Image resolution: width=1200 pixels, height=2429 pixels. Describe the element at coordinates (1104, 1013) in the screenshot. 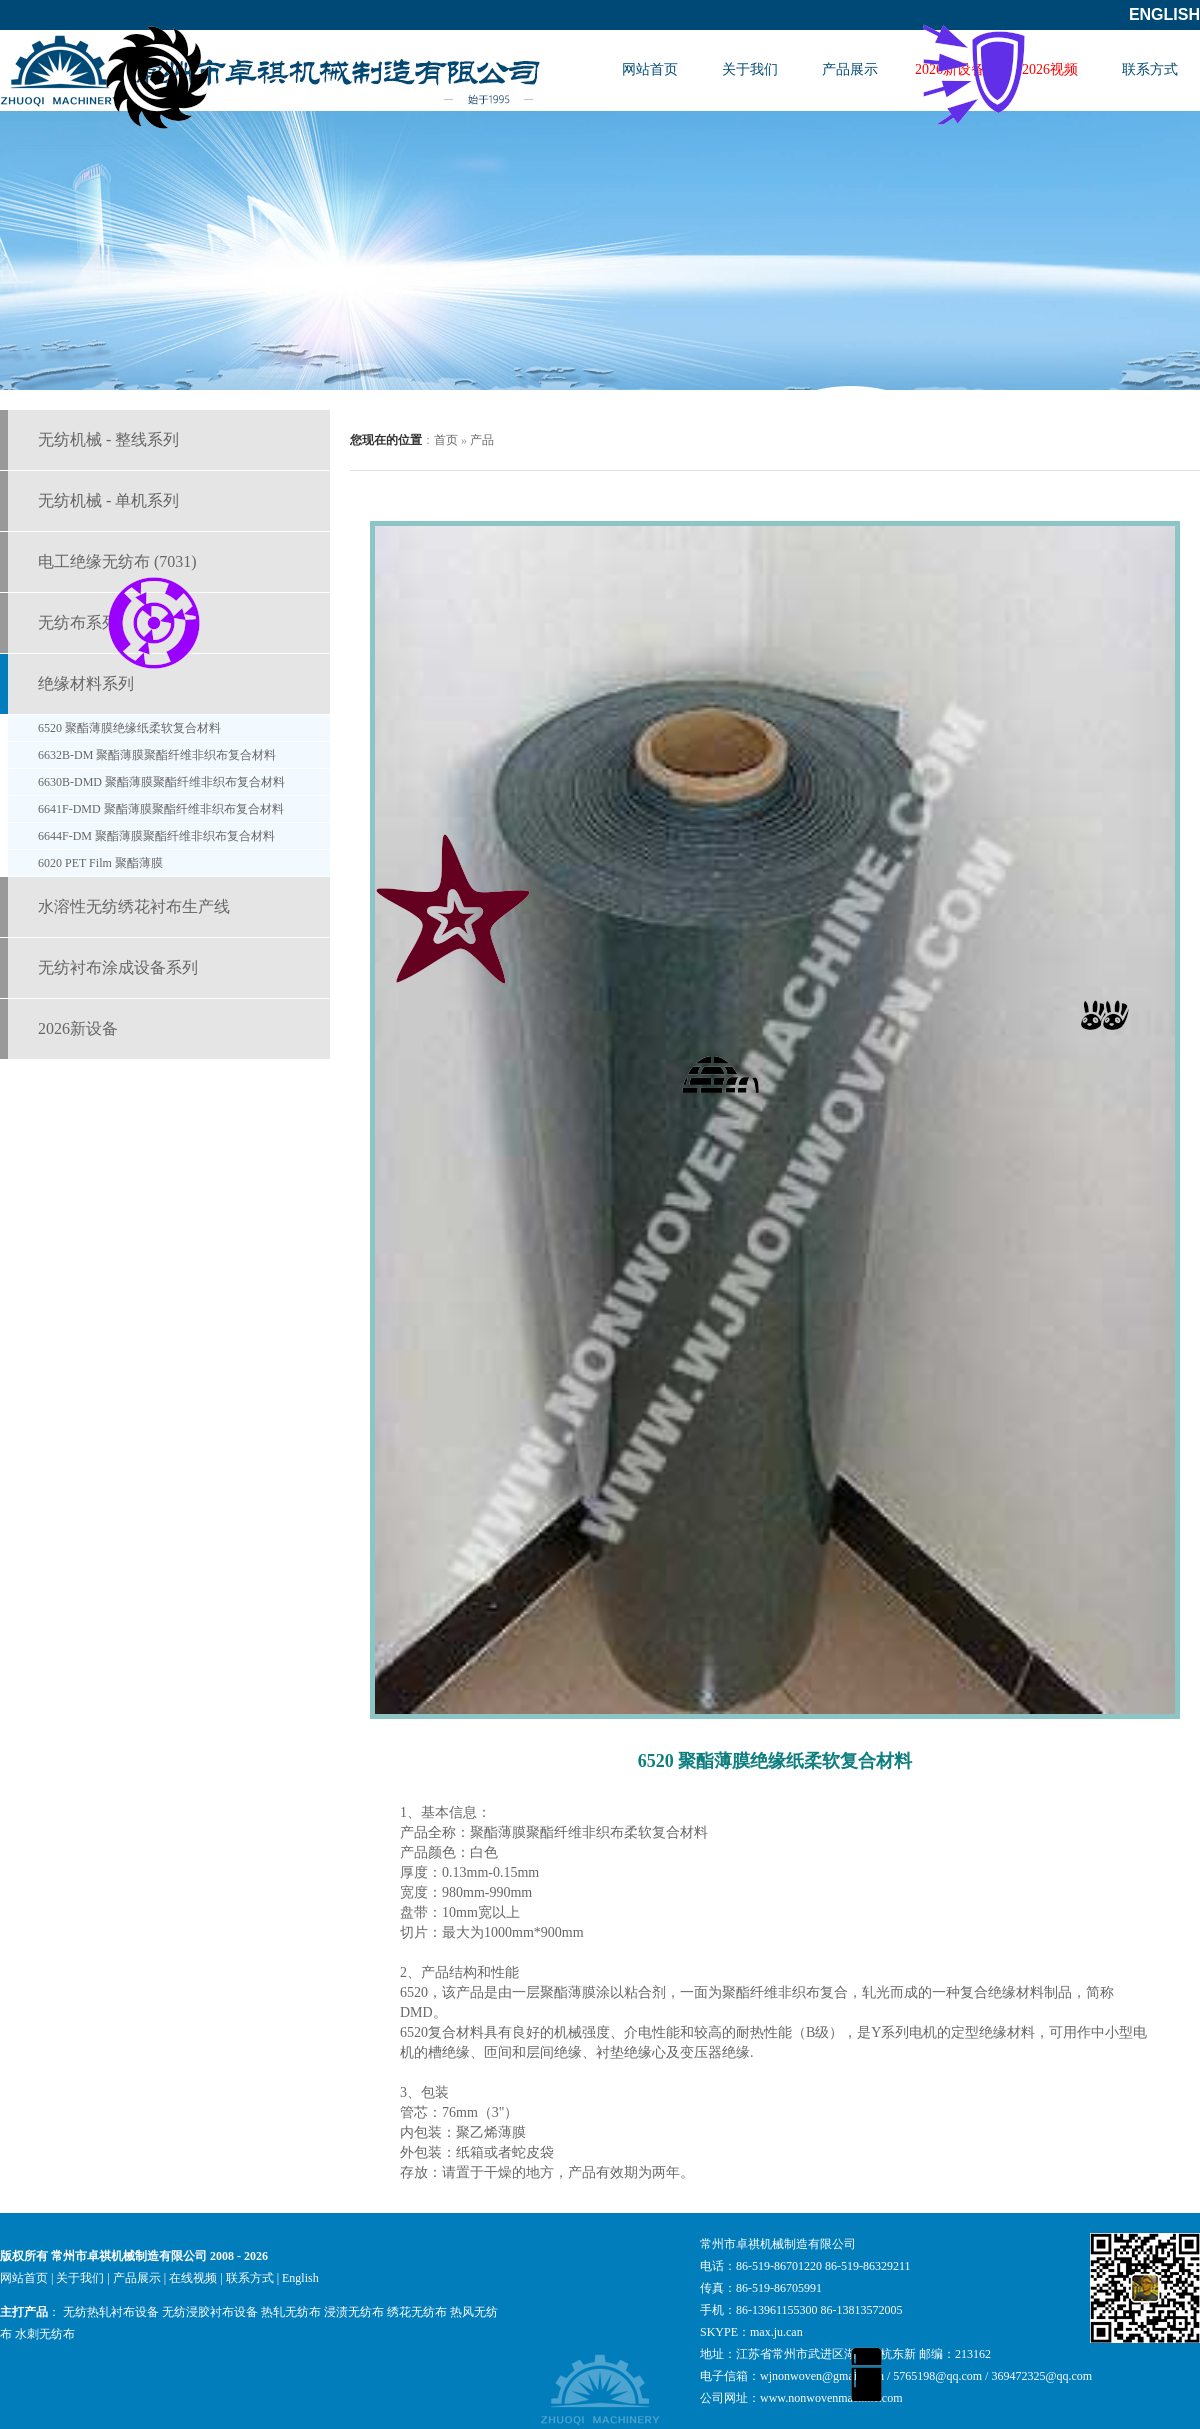

I see `equip bunny slippers cosmetic item` at that location.